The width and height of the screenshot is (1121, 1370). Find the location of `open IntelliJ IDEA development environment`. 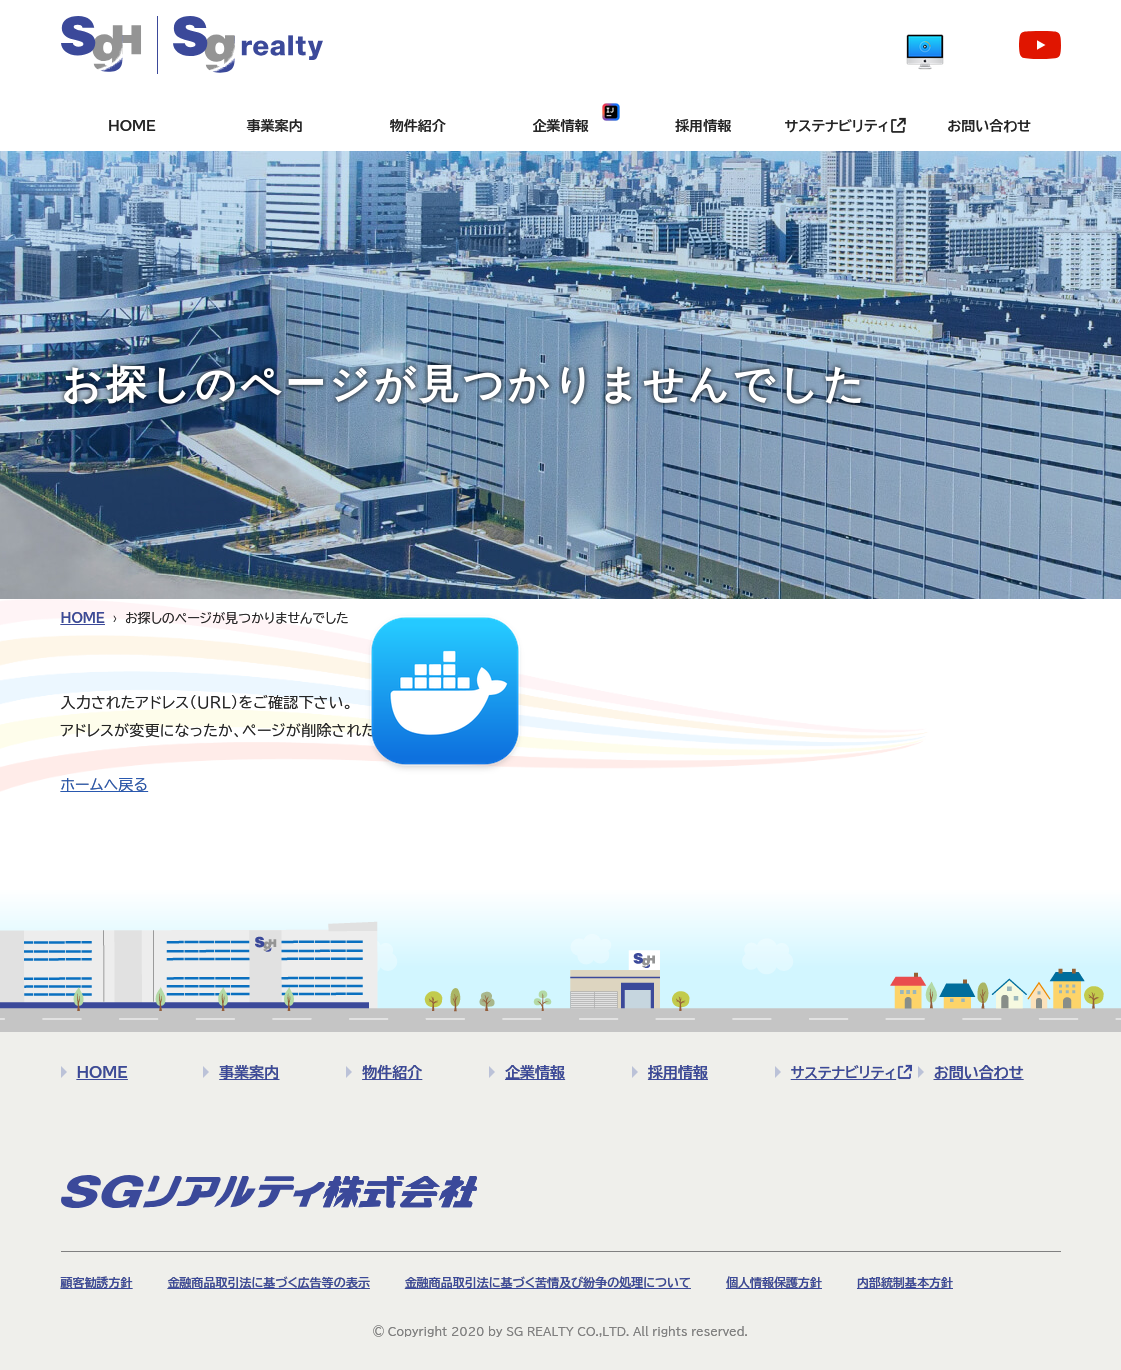

open IntelliJ IDEA development environment is located at coordinates (611, 112).